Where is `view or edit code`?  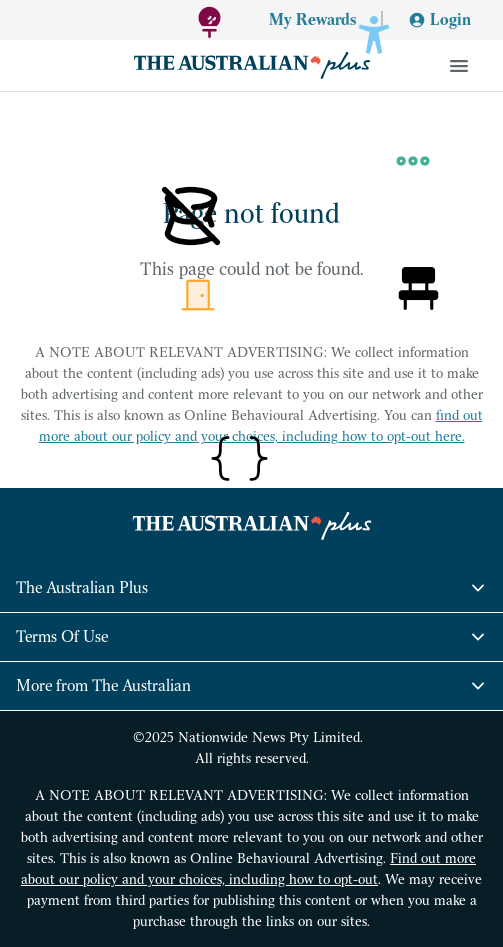 view or edit code is located at coordinates (239, 458).